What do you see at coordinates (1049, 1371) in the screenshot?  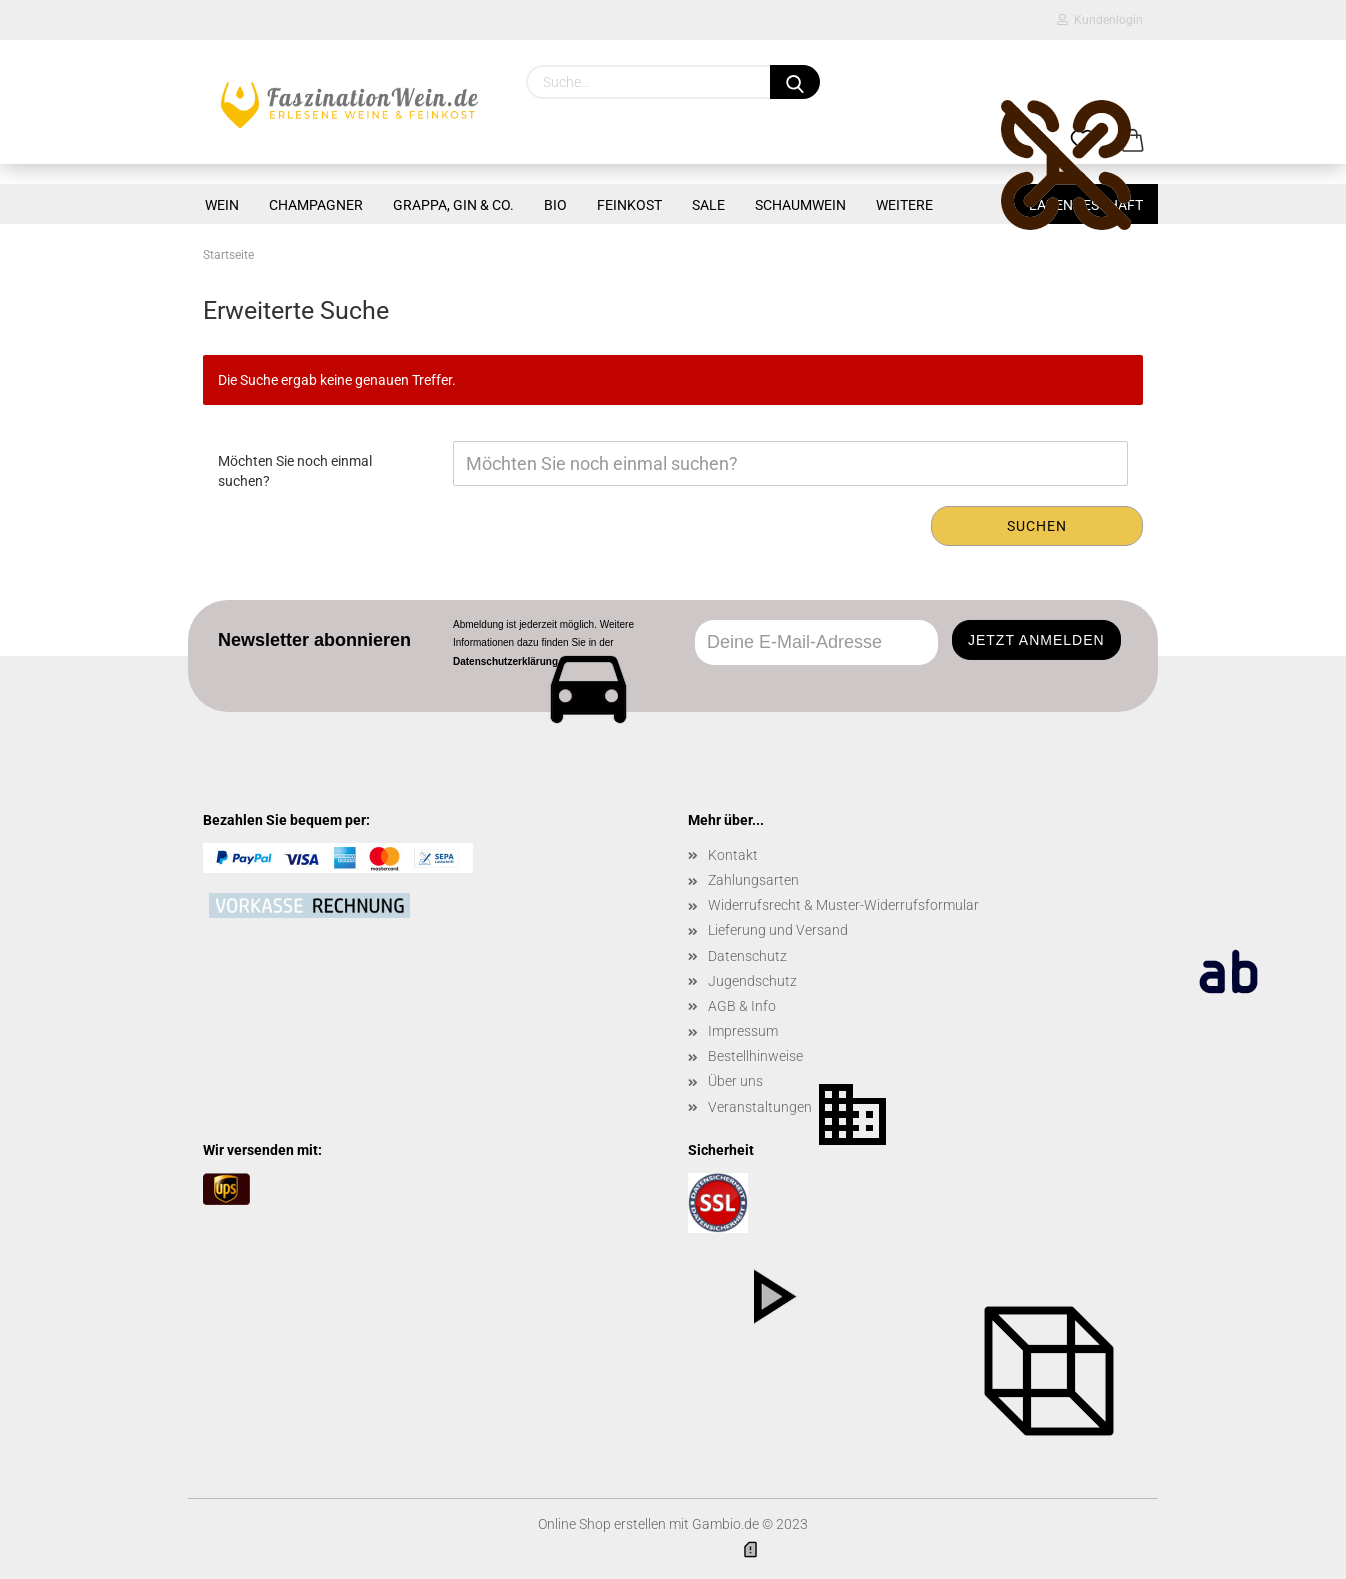 I see `view 3D model or object` at bounding box center [1049, 1371].